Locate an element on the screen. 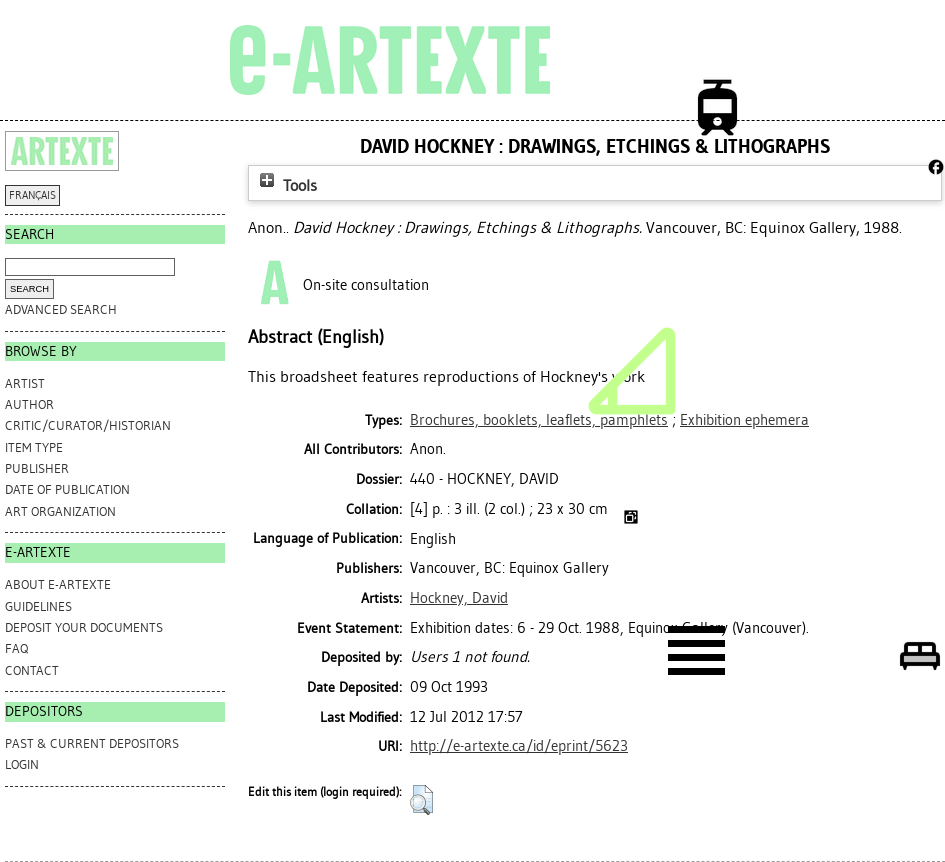 Image resolution: width=945 pixels, height=862 pixels. view hotel or accommodation options is located at coordinates (920, 656).